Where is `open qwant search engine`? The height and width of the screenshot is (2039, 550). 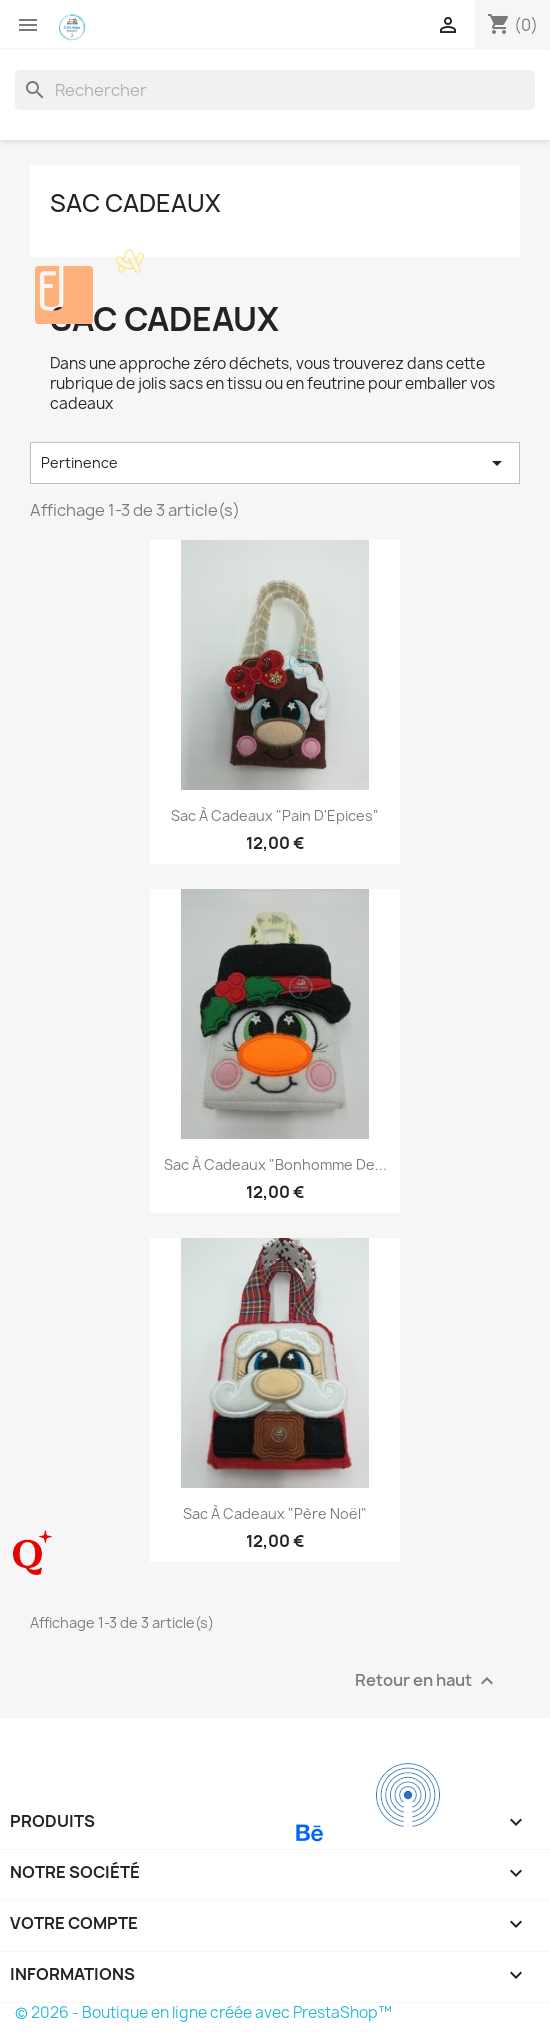 open qwant search engine is located at coordinates (32, 1552).